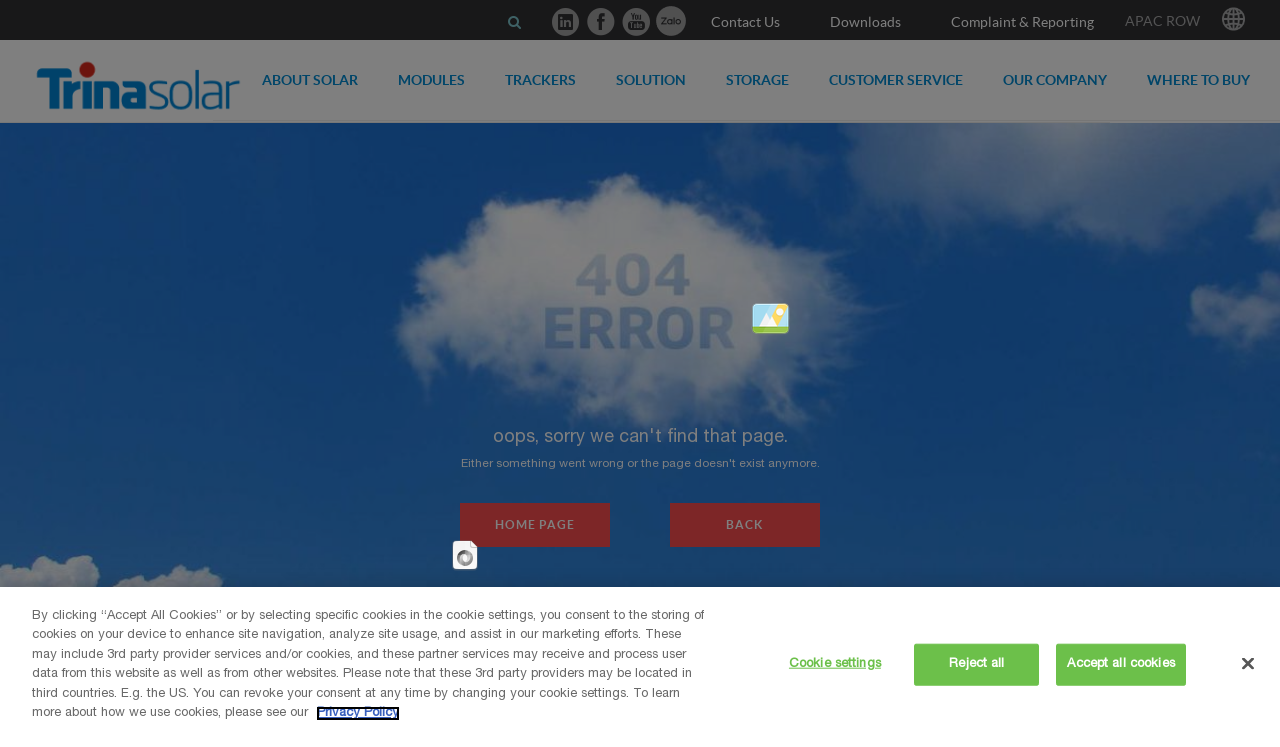  What do you see at coordinates (465, 555) in the screenshot?
I see `indicates a JSON file type` at bounding box center [465, 555].